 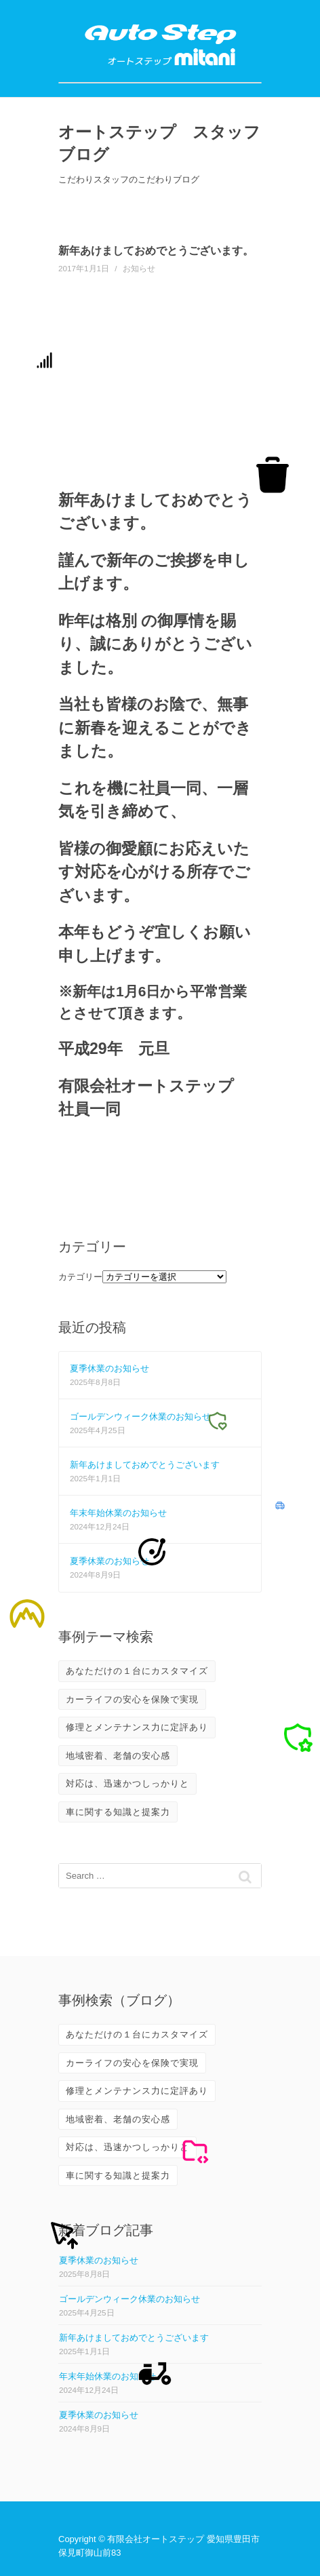 What do you see at coordinates (195, 2151) in the screenshot?
I see `open code projects folder` at bounding box center [195, 2151].